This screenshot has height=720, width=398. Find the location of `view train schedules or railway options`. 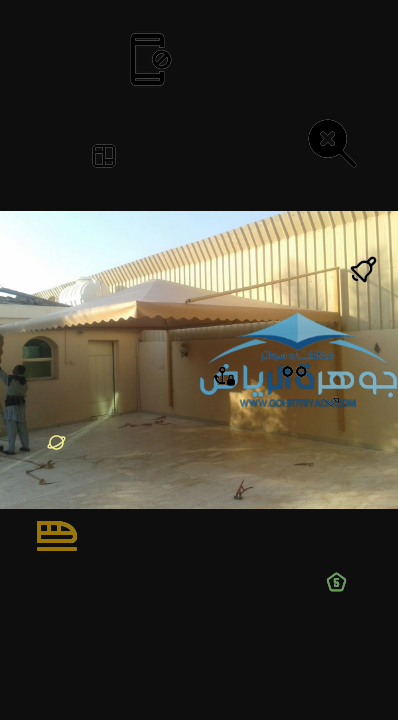

view train schedules or railway options is located at coordinates (57, 535).